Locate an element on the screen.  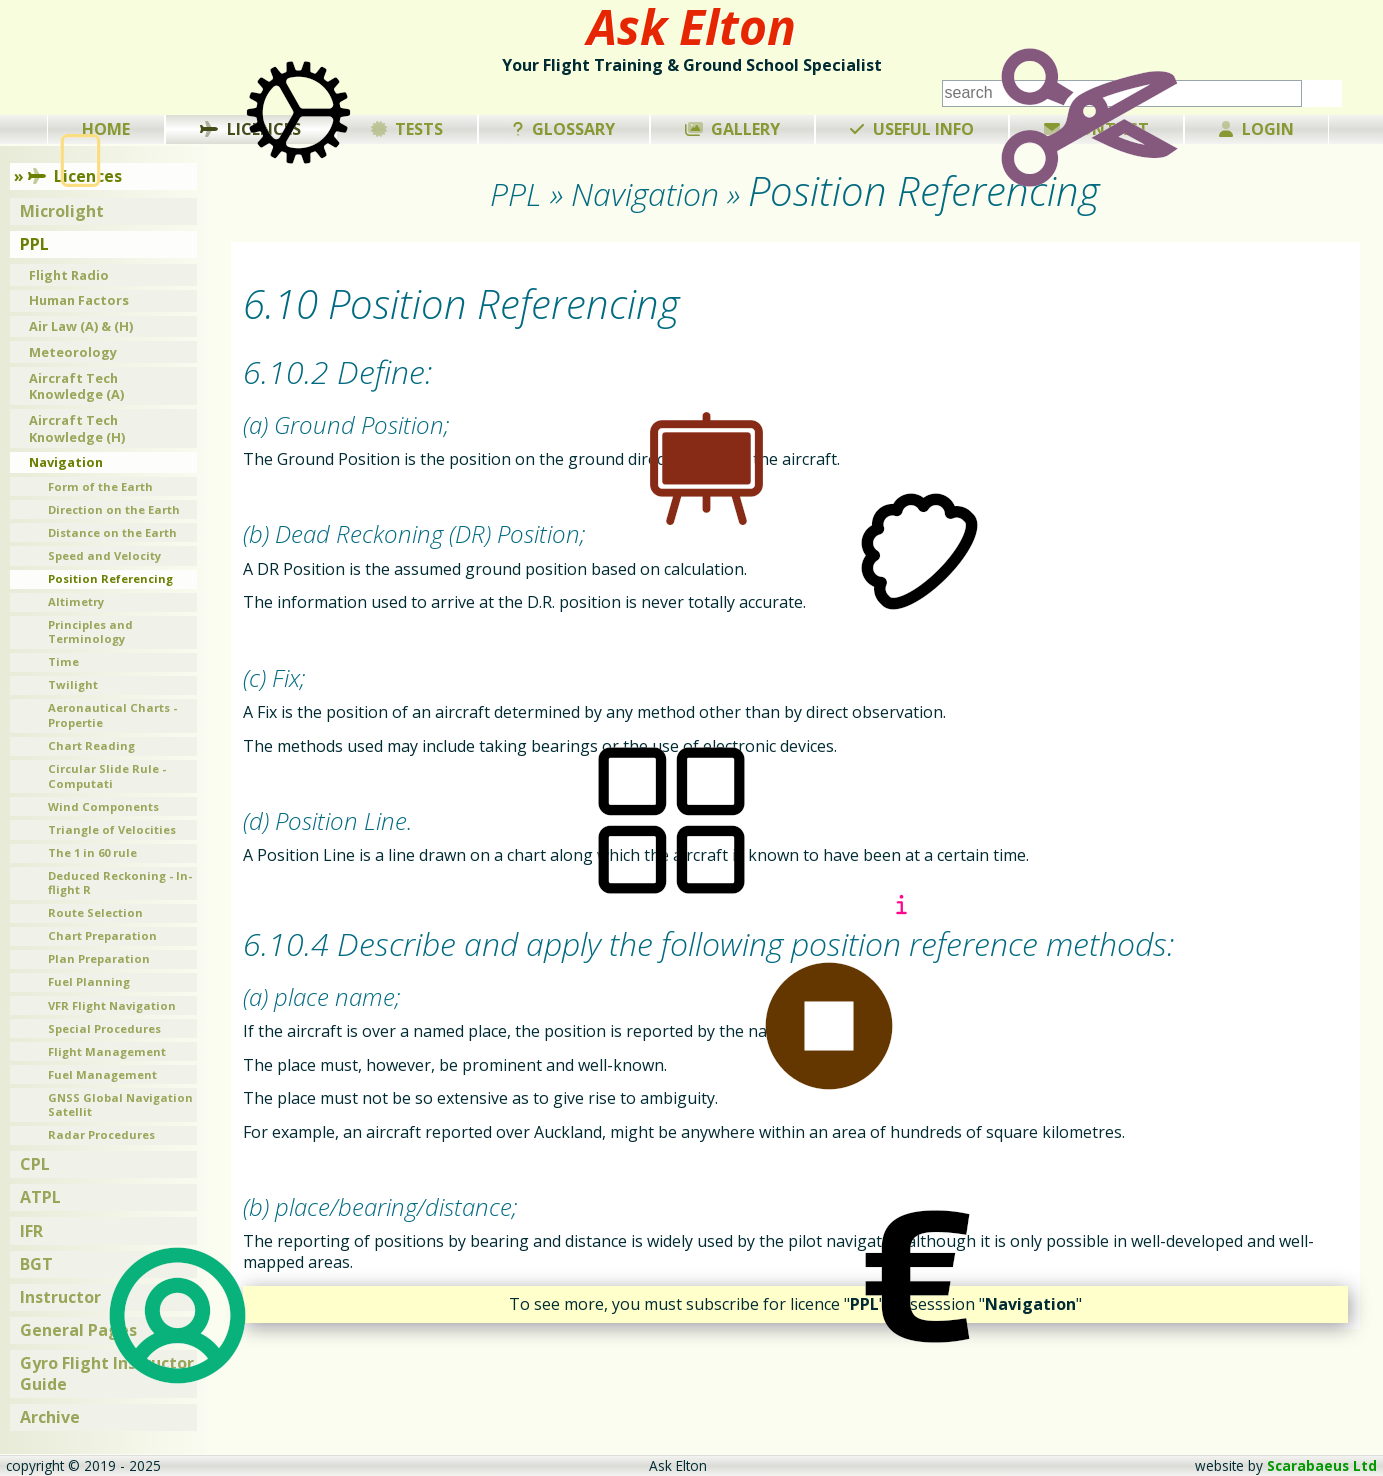
switch to tablet view is located at coordinates (80, 160).